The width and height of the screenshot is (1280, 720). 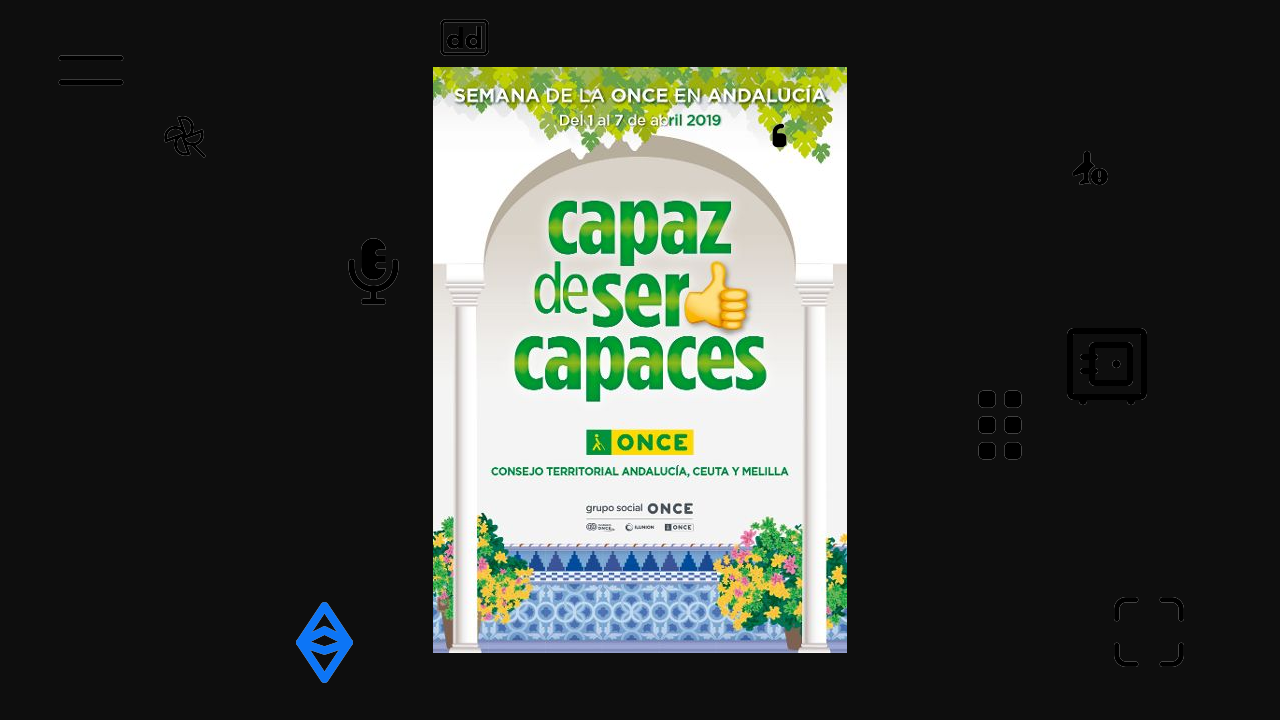 I want to click on open navigation menu, so click(x=91, y=69).